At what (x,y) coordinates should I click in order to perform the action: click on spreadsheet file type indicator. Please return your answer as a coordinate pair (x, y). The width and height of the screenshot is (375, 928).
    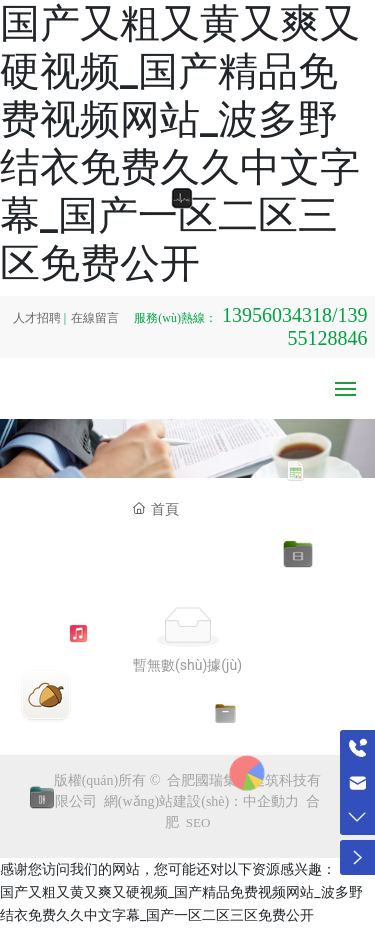
    Looking at the image, I should click on (295, 470).